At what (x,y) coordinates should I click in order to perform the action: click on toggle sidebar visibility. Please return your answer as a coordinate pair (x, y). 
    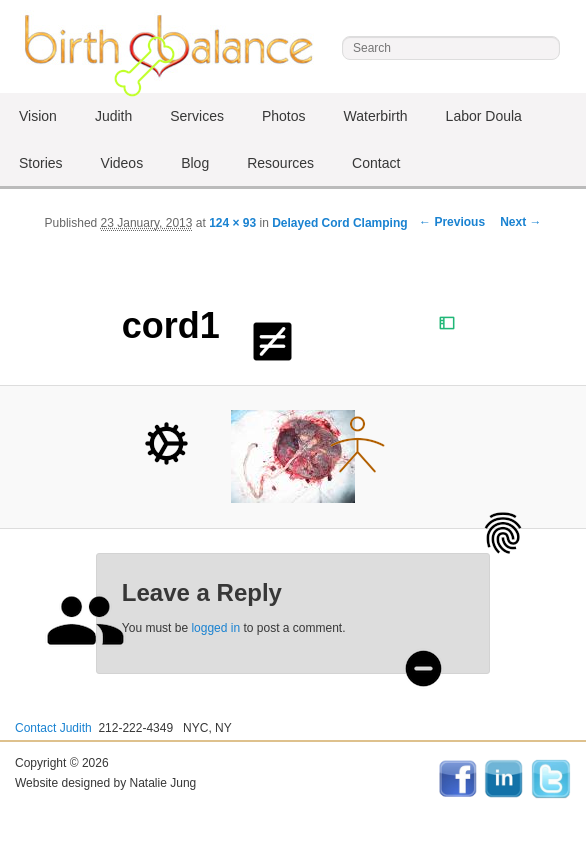
    Looking at the image, I should click on (447, 323).